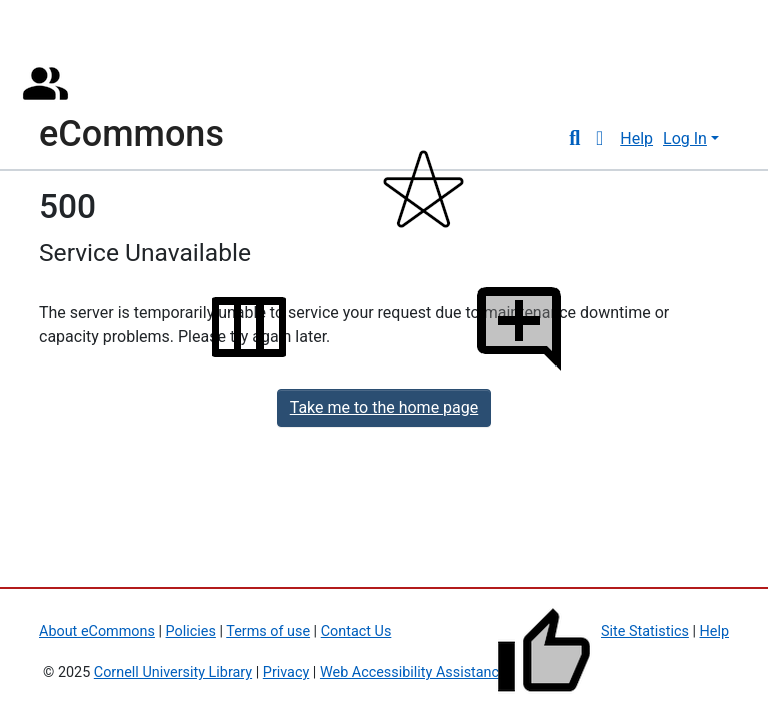  What do you see at coordinates (249, 327) in the screenshot?
I see `switch to week view in calendar` at bounding box center [249, 327].